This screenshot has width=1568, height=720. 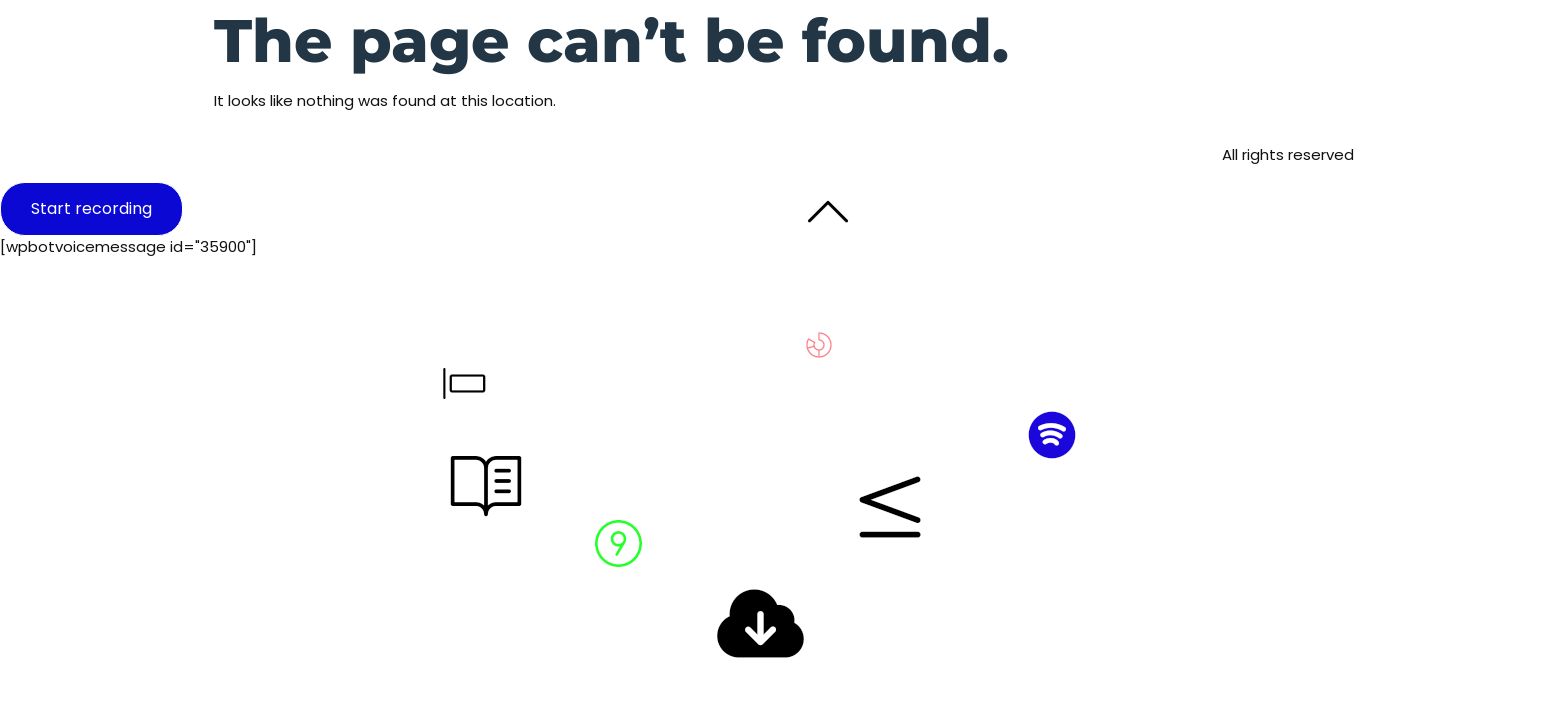 What do you see at coordinates (463, 383) in the screenshot?
I see `align text or content to the left` at bounding box center [463, 383].